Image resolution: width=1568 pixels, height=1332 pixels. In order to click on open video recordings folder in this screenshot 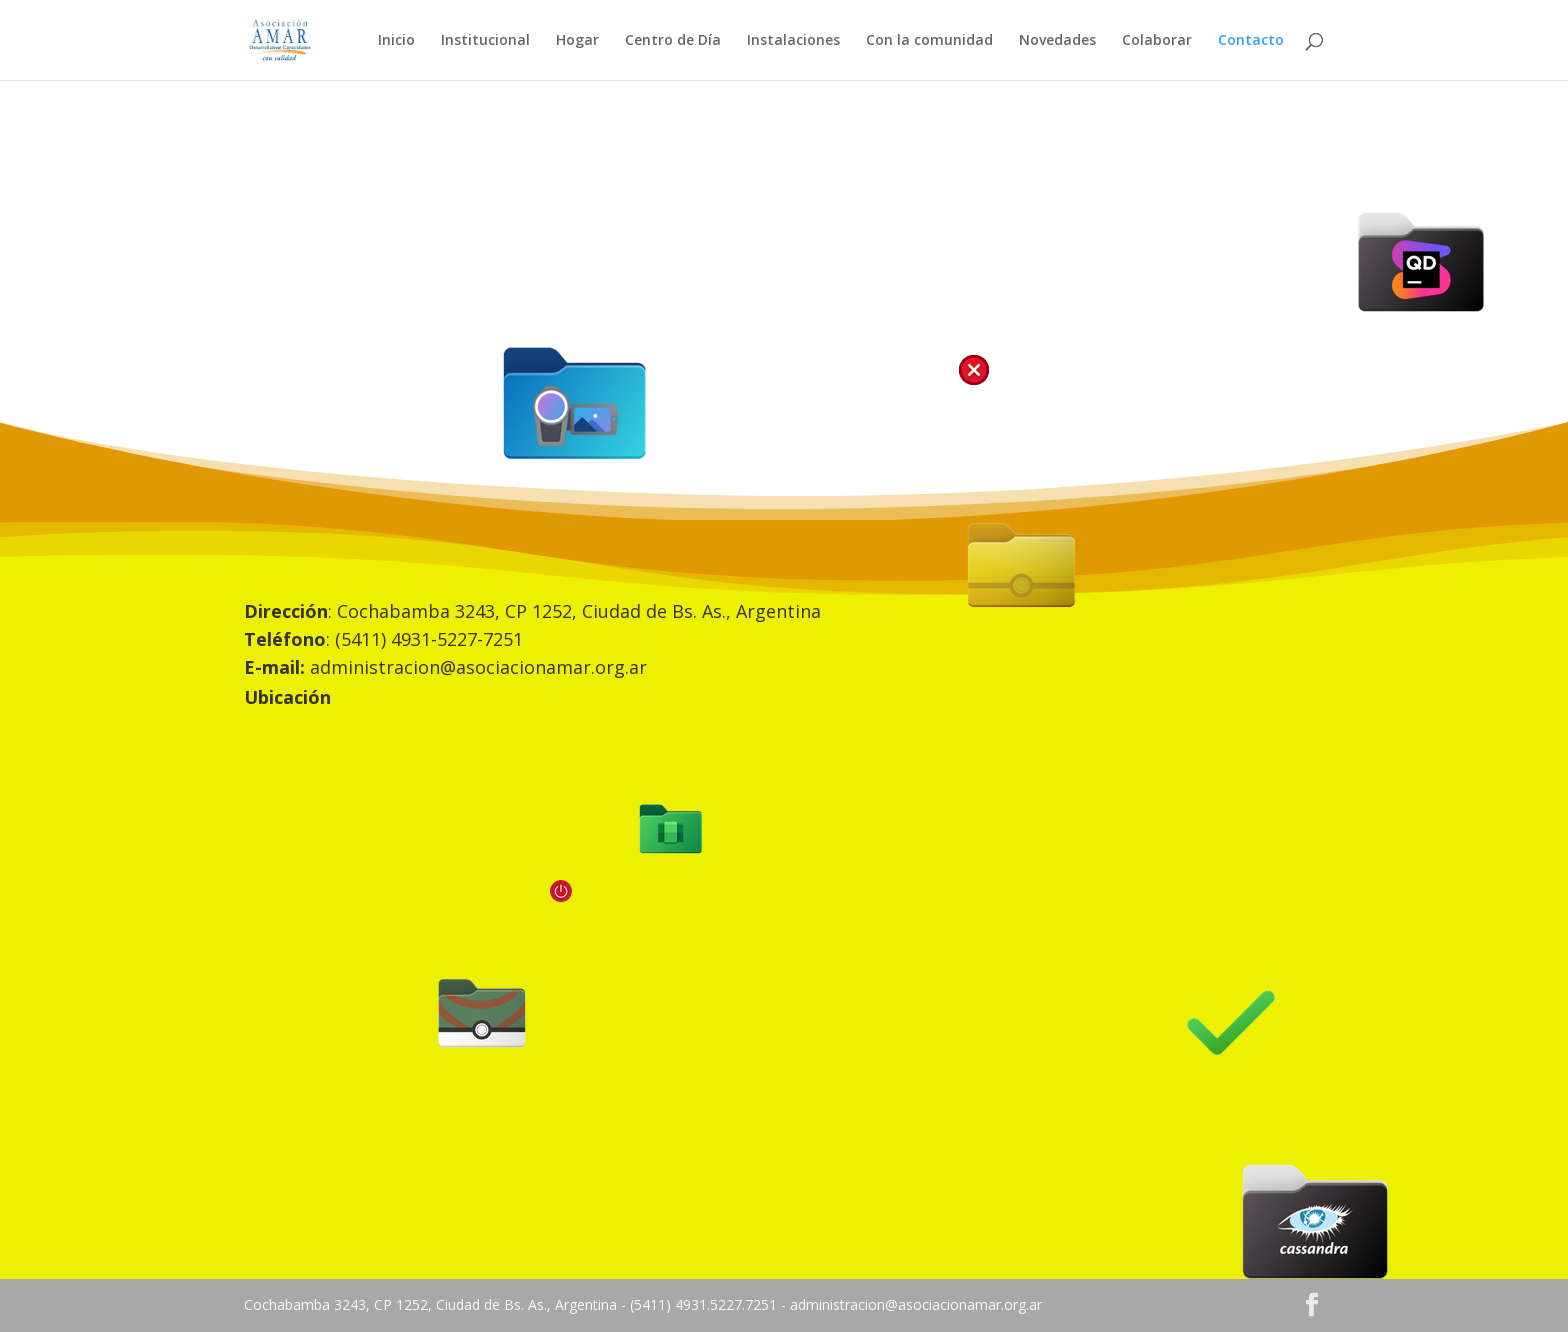, I will do `click(574, 407)`.